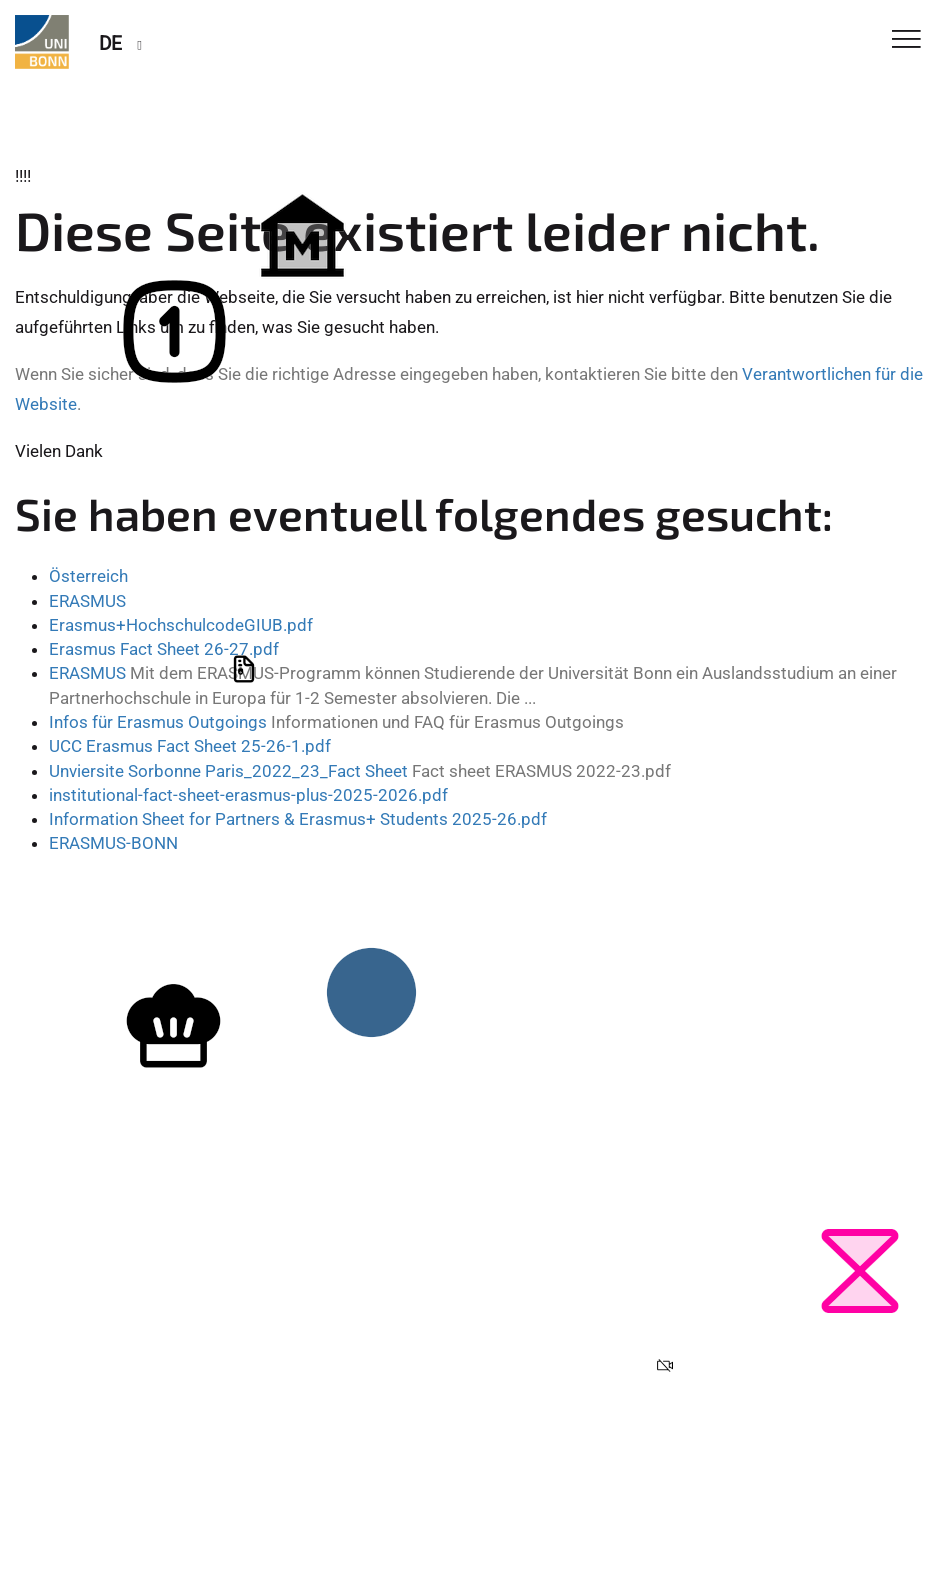 The image size is (951, 1596). Describe the element at coordinates (174, 331) in the screenshot. I see `indicates the first item or step in a sequence` at that location.